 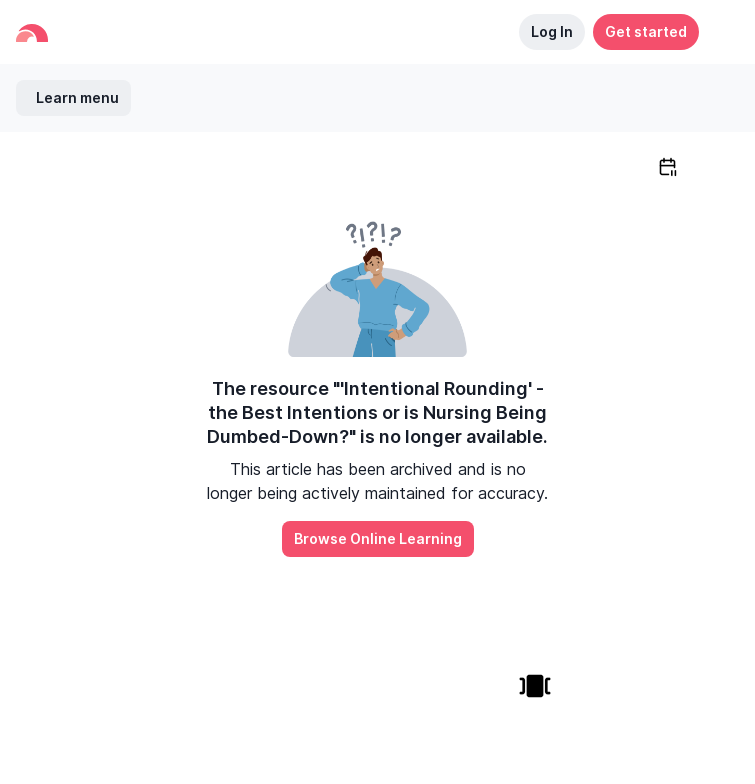 I want to click on scroll horizontally through content cards, so click(x=535, y=686).